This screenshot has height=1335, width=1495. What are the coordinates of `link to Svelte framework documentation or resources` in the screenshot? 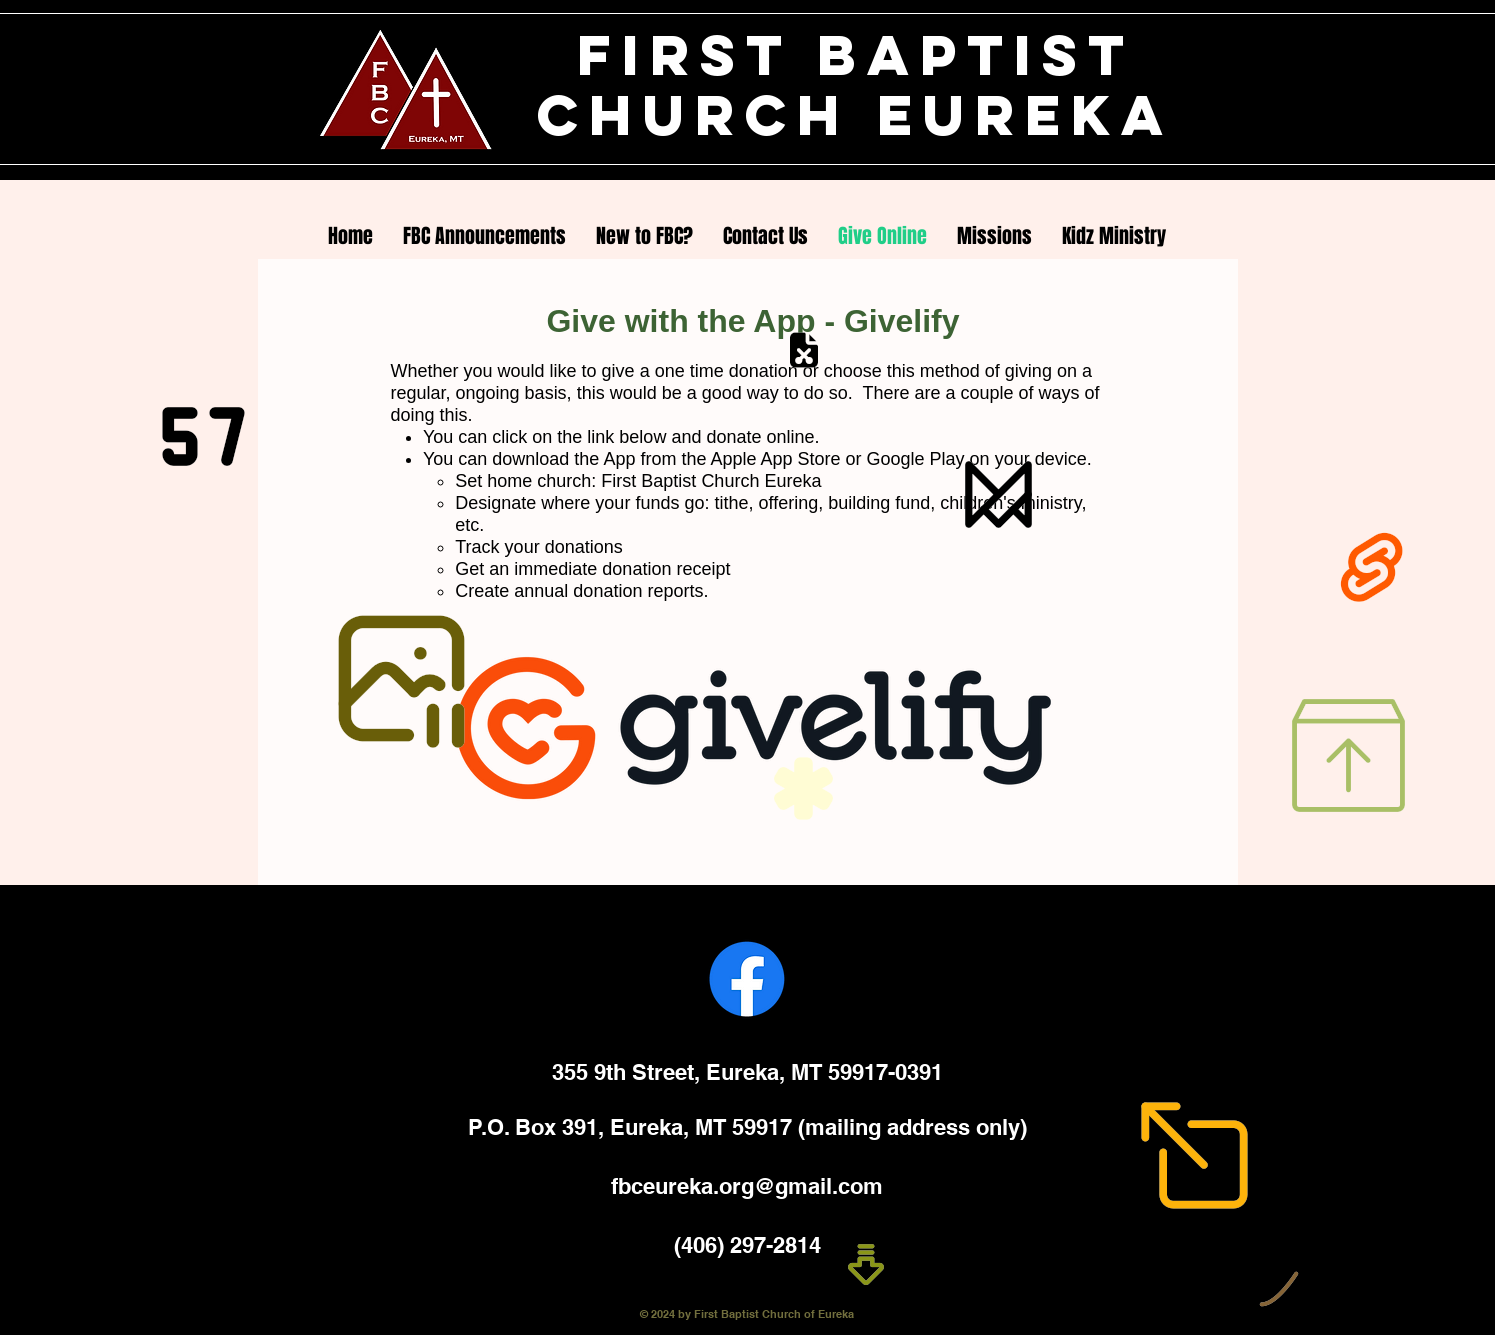 It's located at (1373, 565).